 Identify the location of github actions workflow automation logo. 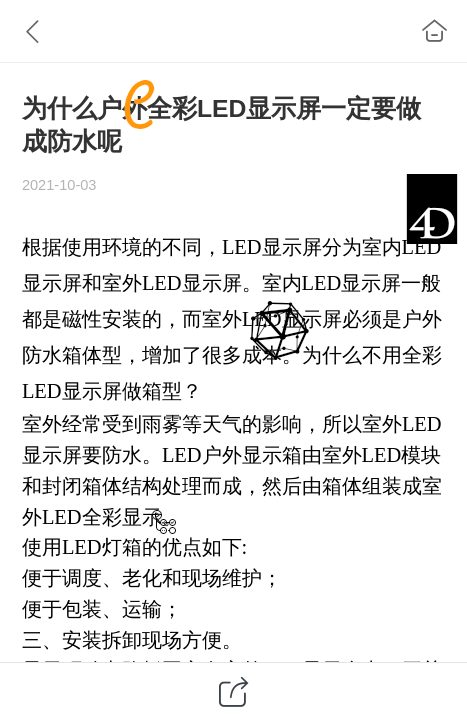
(164, 522).